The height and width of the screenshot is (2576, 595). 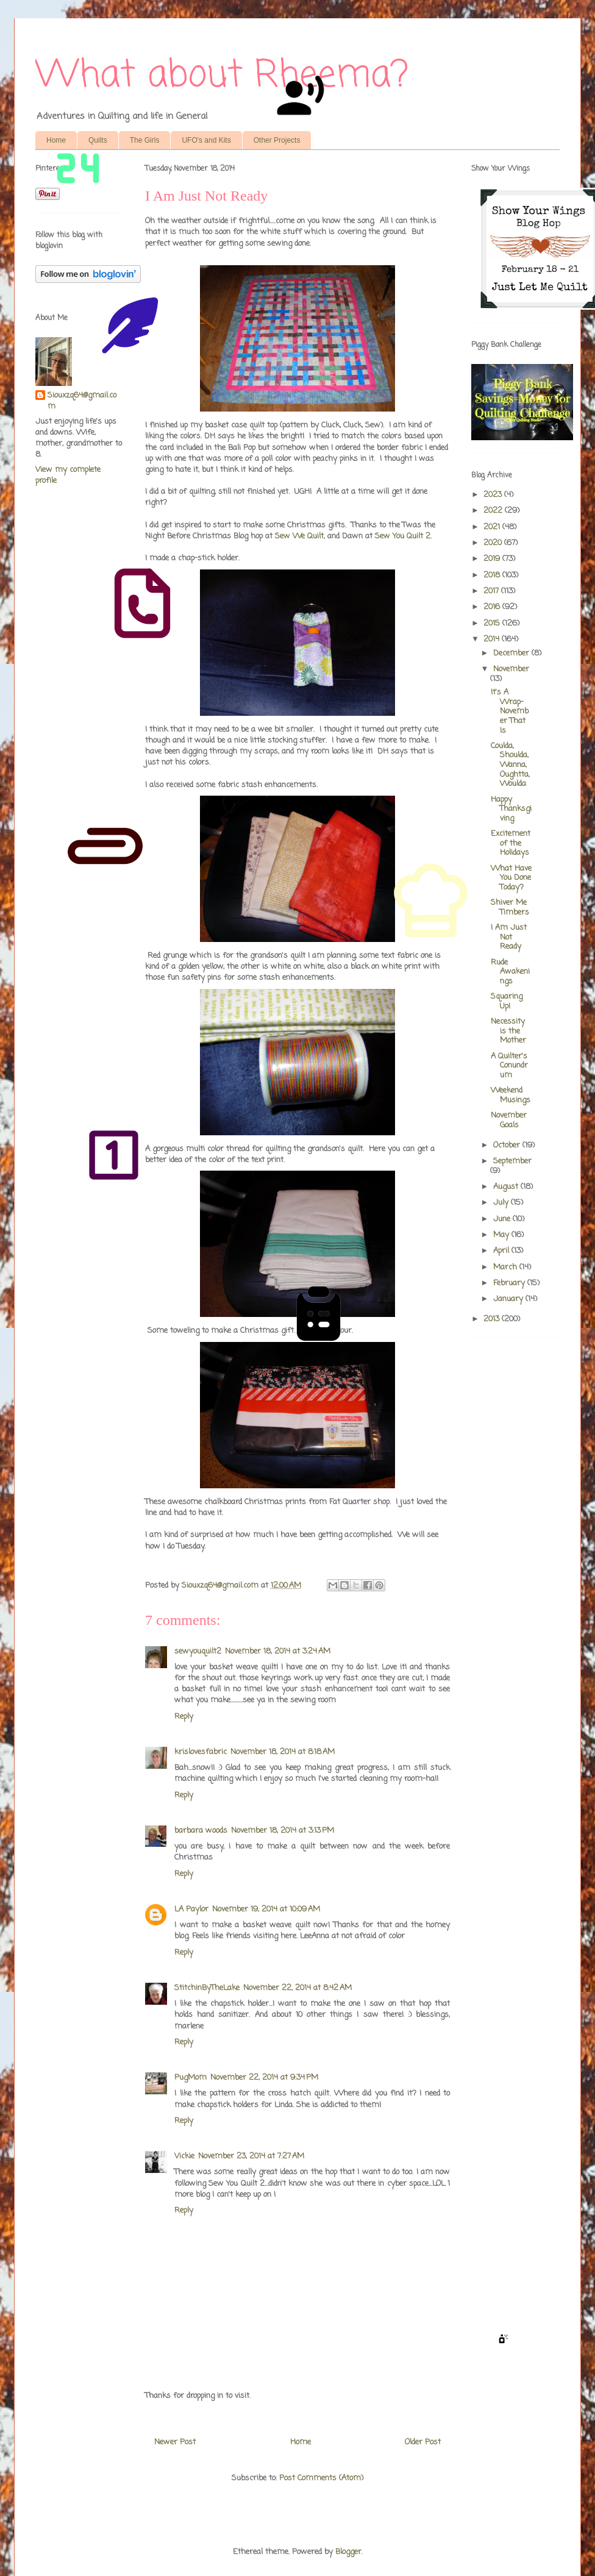 I want to click on attach a file to your message, so click(x=105, y=846).